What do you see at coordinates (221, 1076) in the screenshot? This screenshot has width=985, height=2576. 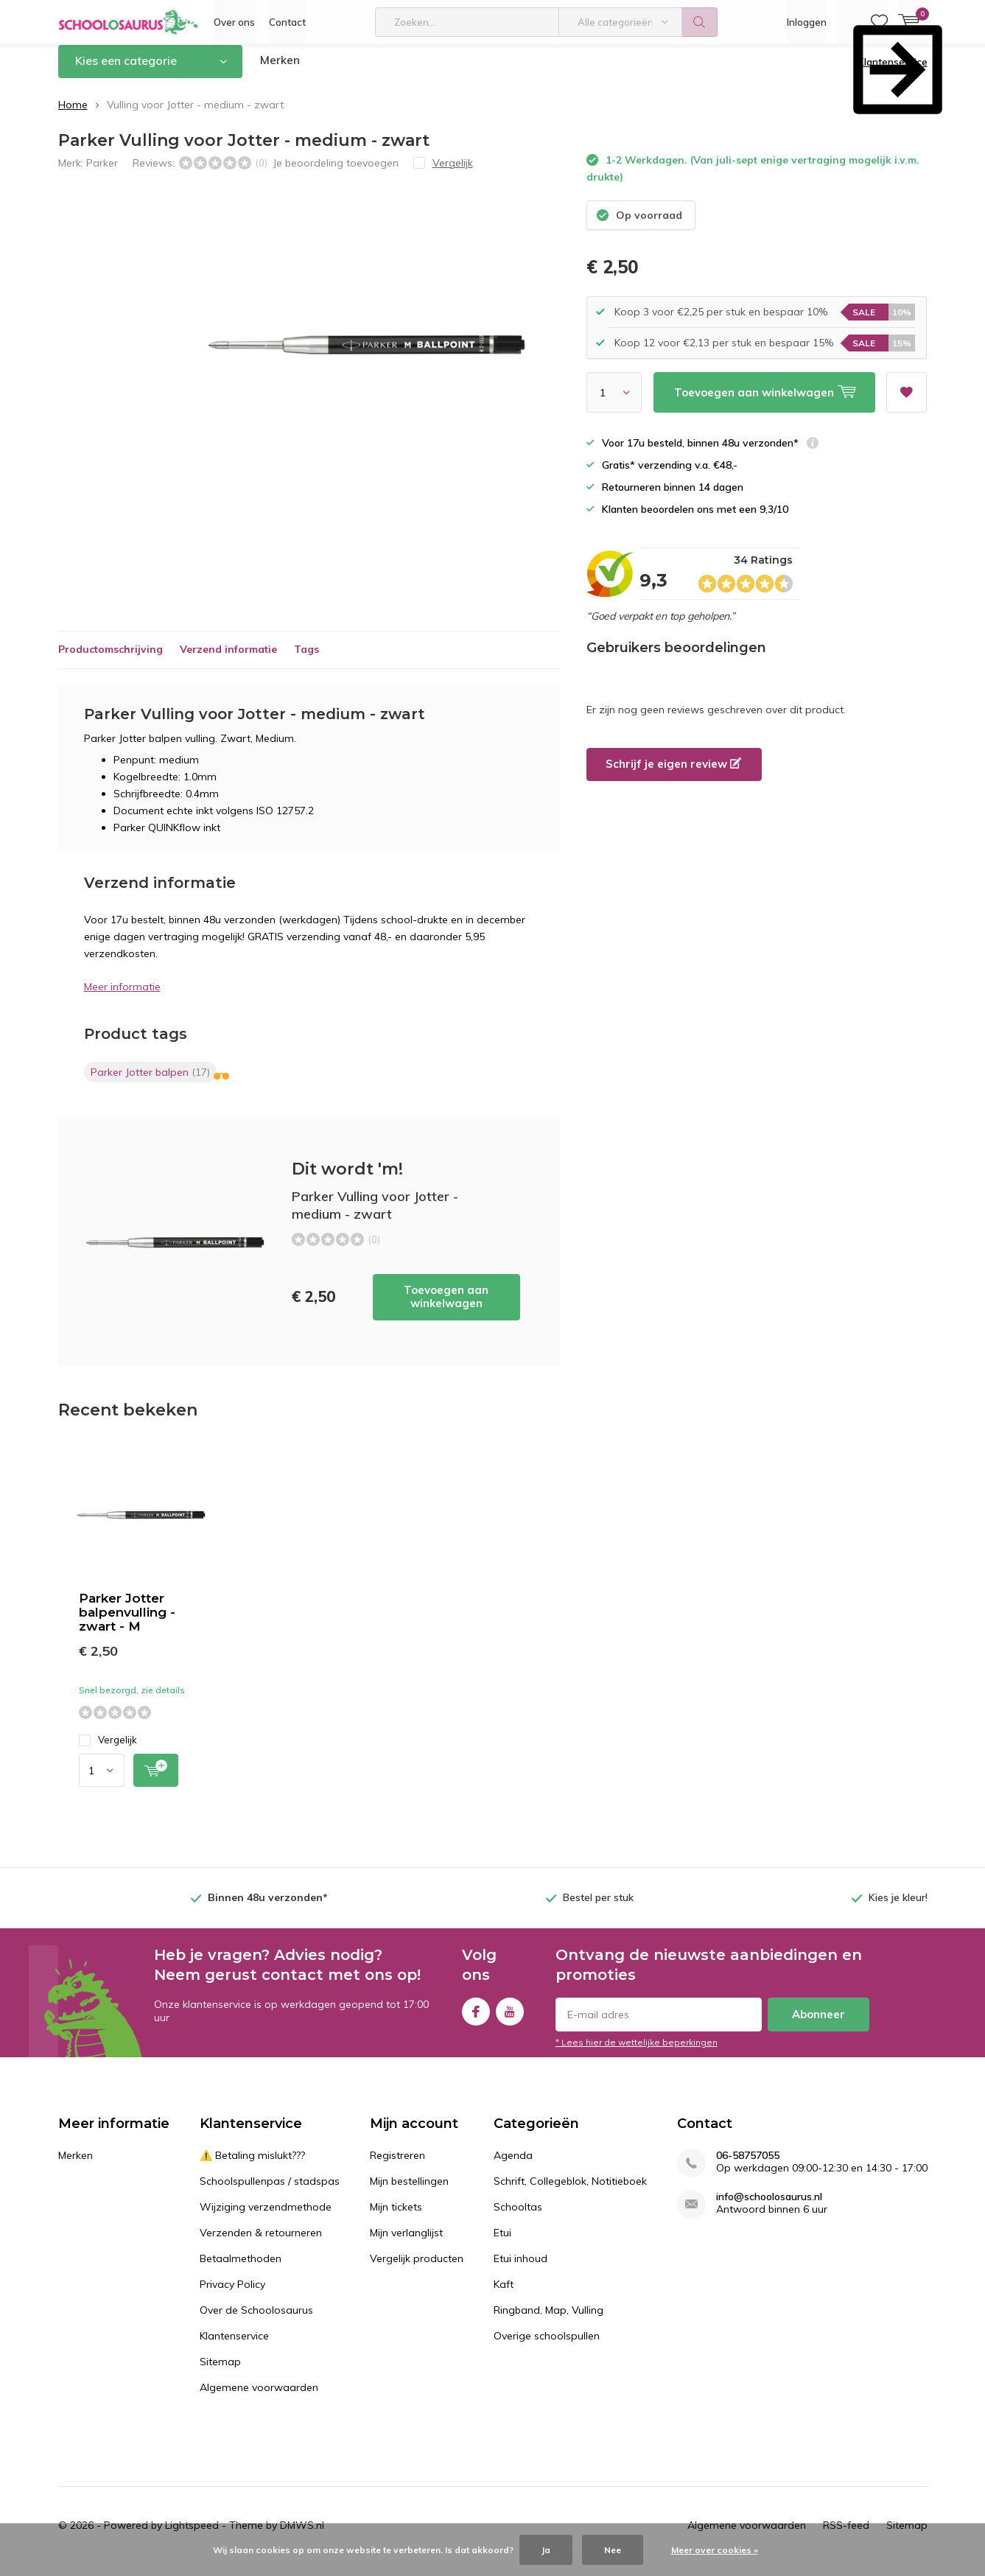 I see `enable reading mode` at bounding box center [221, 1076].